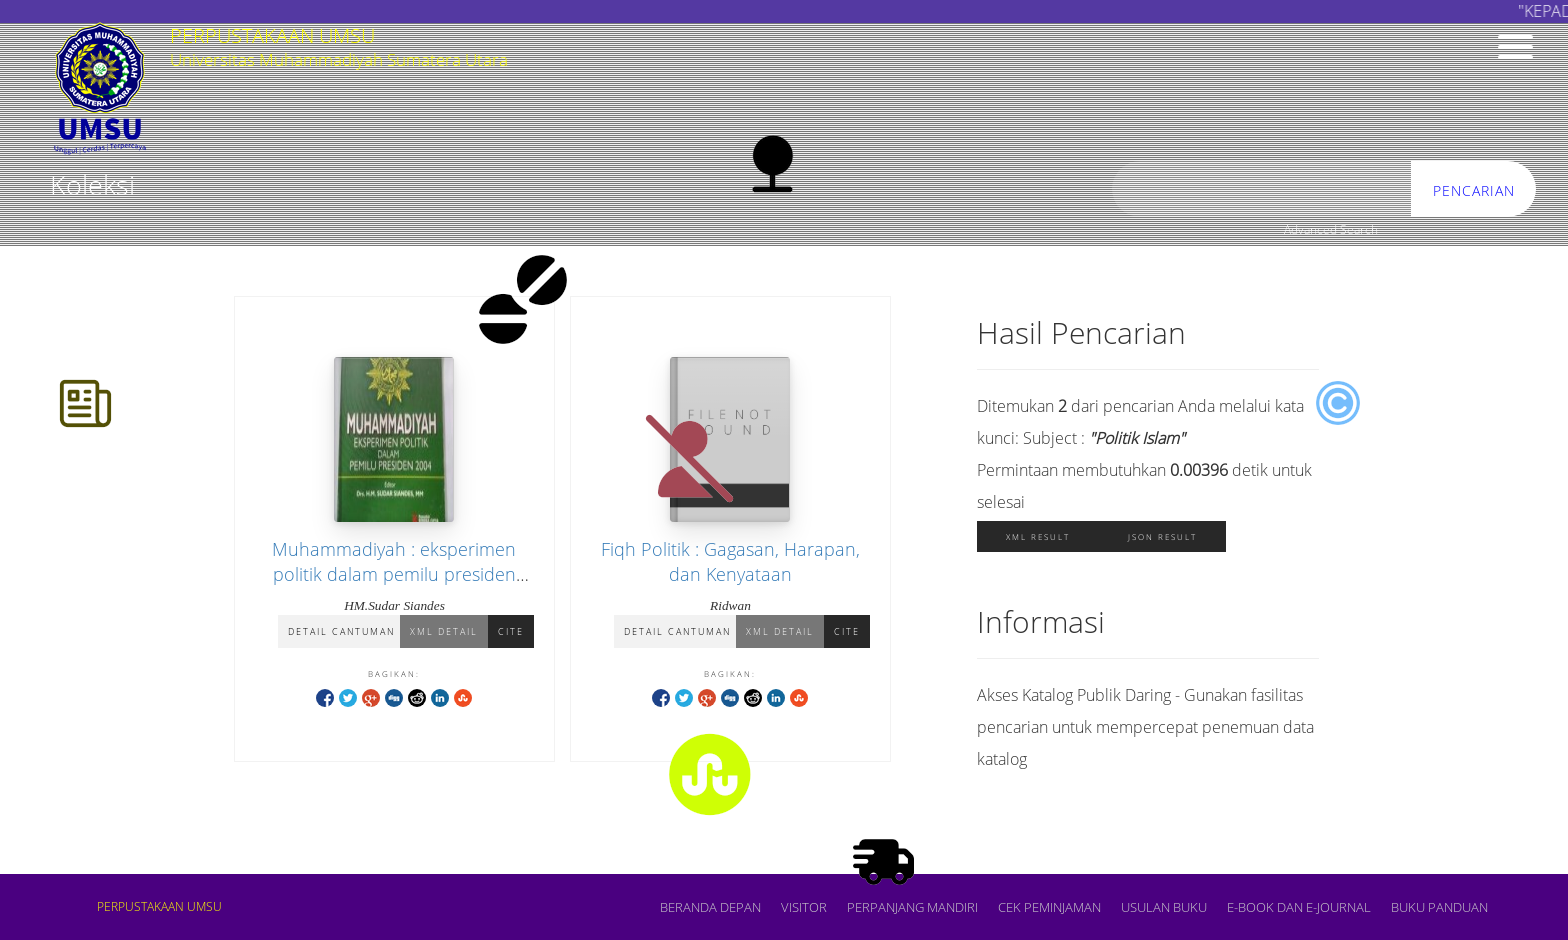 This screenshot has height=940, width=1568. I want to click on stumbleupon social media logo, so click(708, 774).